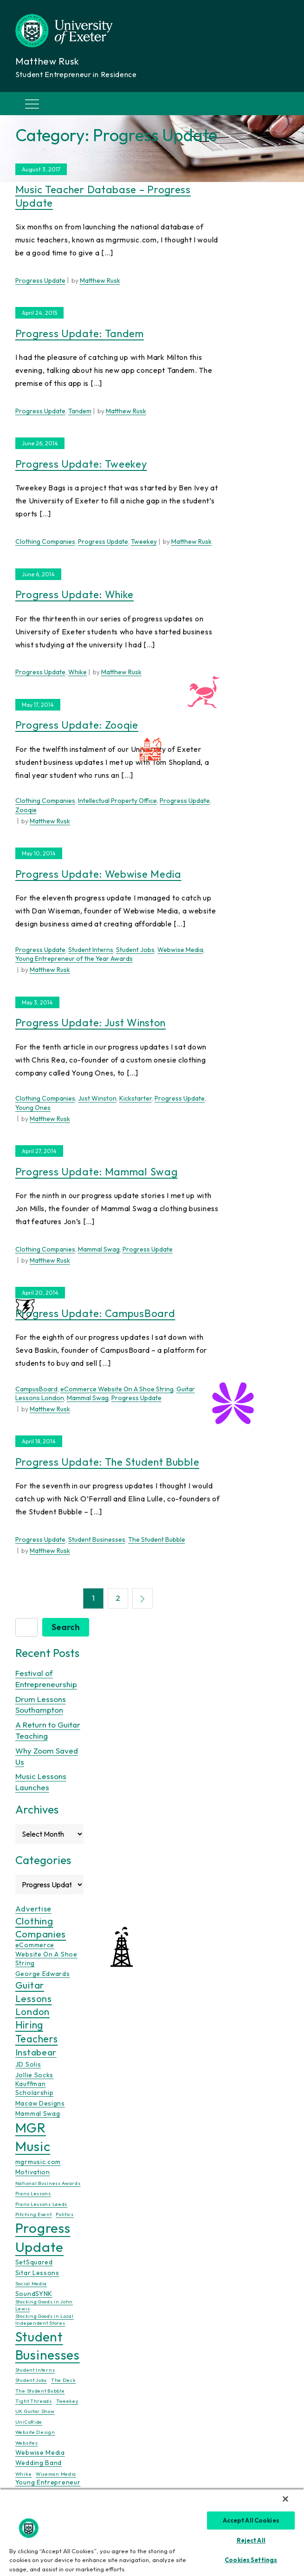 The image size is (304, 2576). What do you see at coordinates (203, 692) in the screenshot?
I see `ostrich character or animal in a game` at bounding box center [203, 692].